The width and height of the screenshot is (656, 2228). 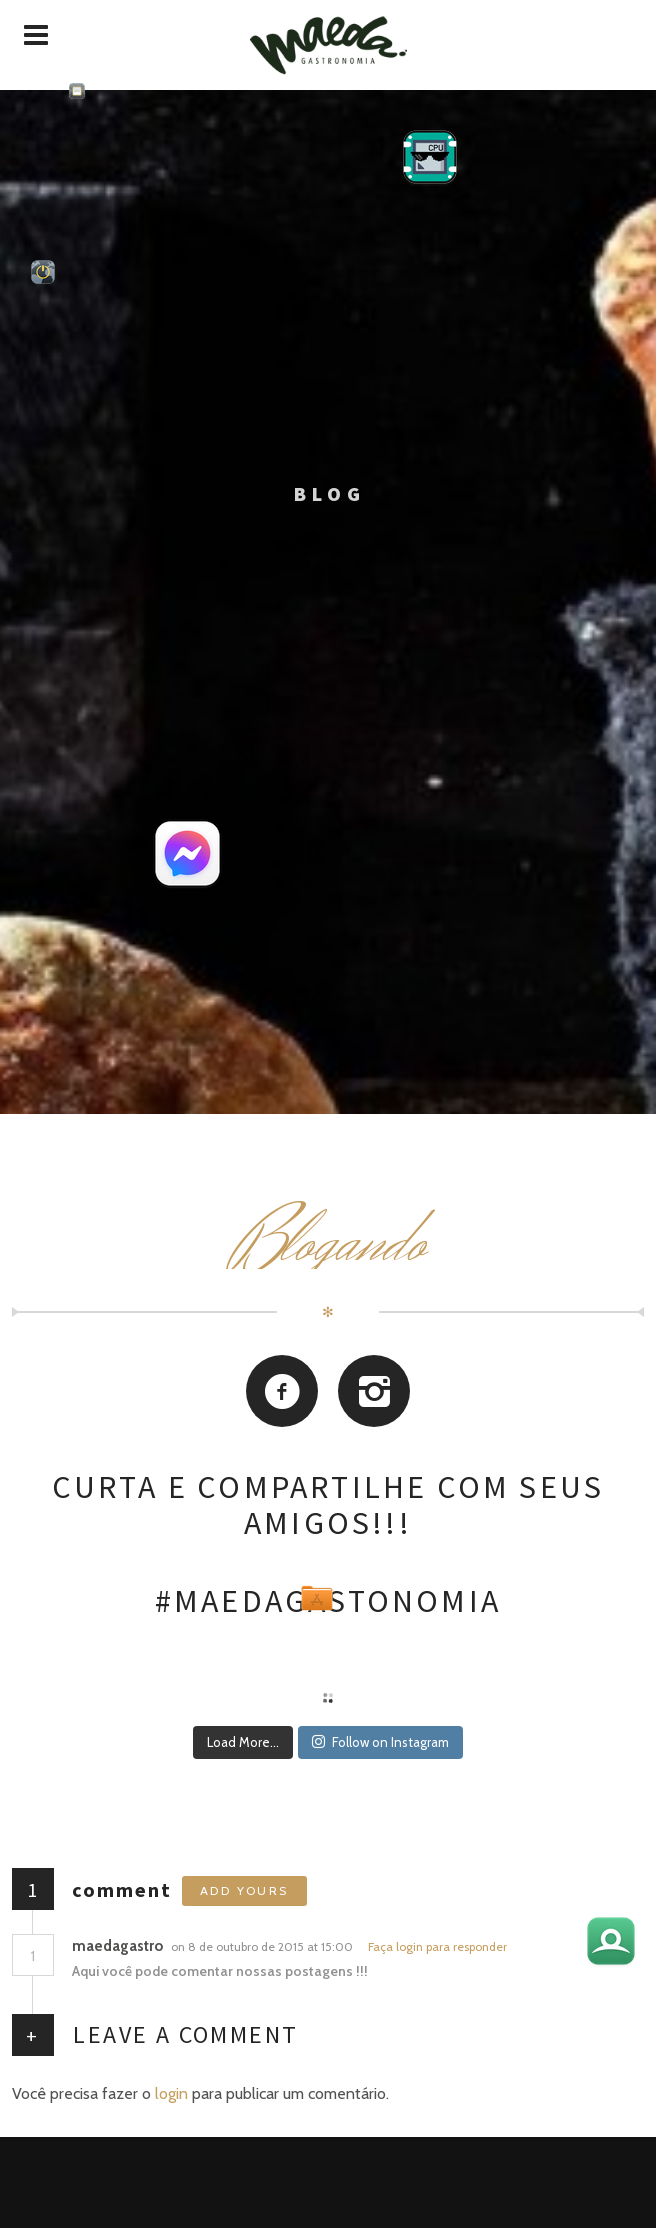 I want to click on open templates folder, so click(x=317, y=1598).